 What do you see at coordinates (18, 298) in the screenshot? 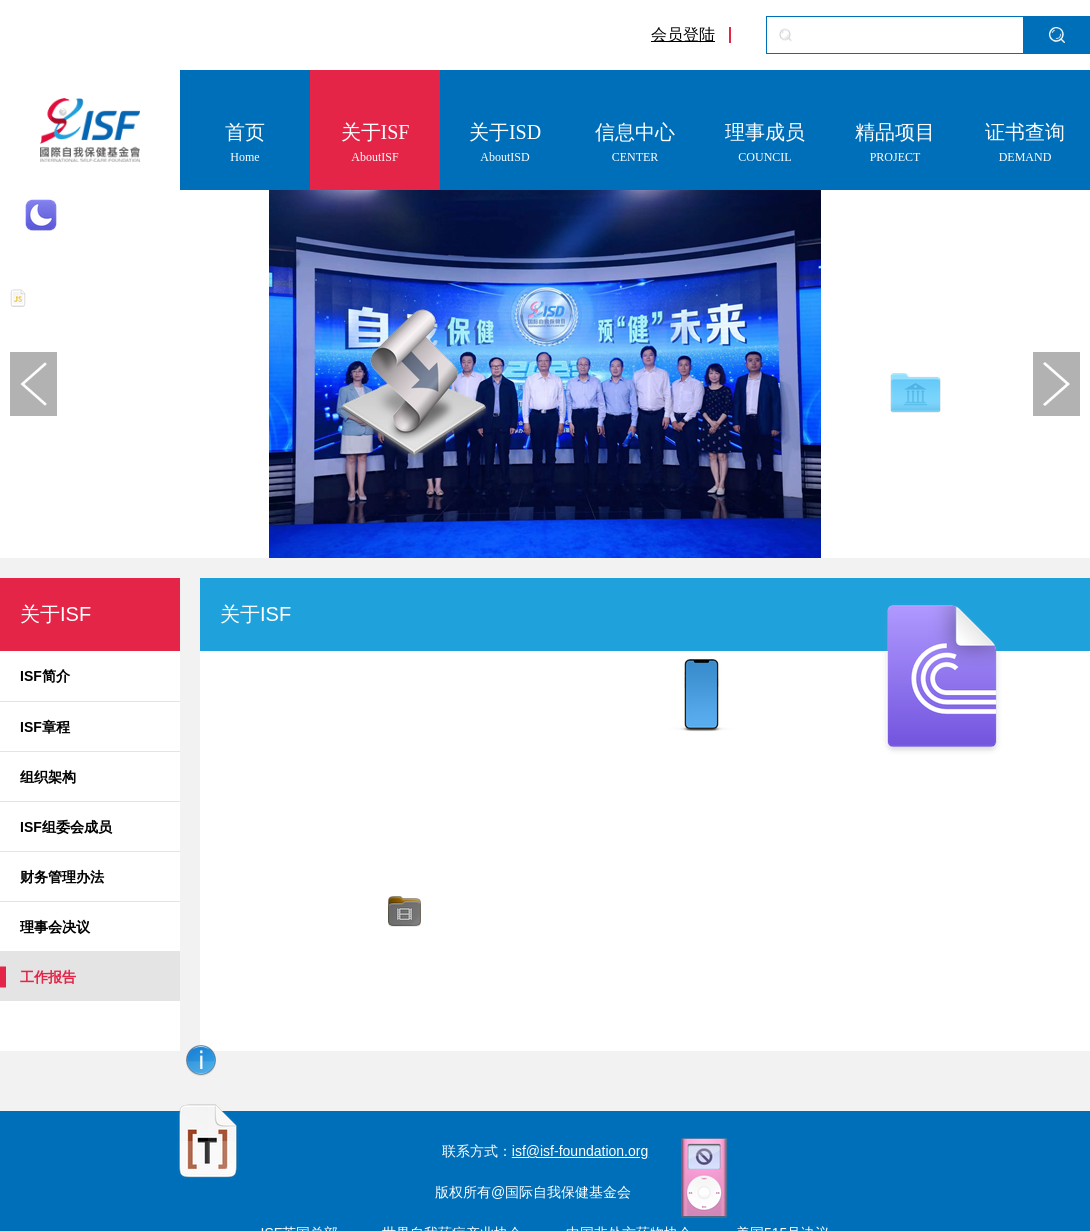
I see `indicates a javascript file type` at bounding box center [18, 298].